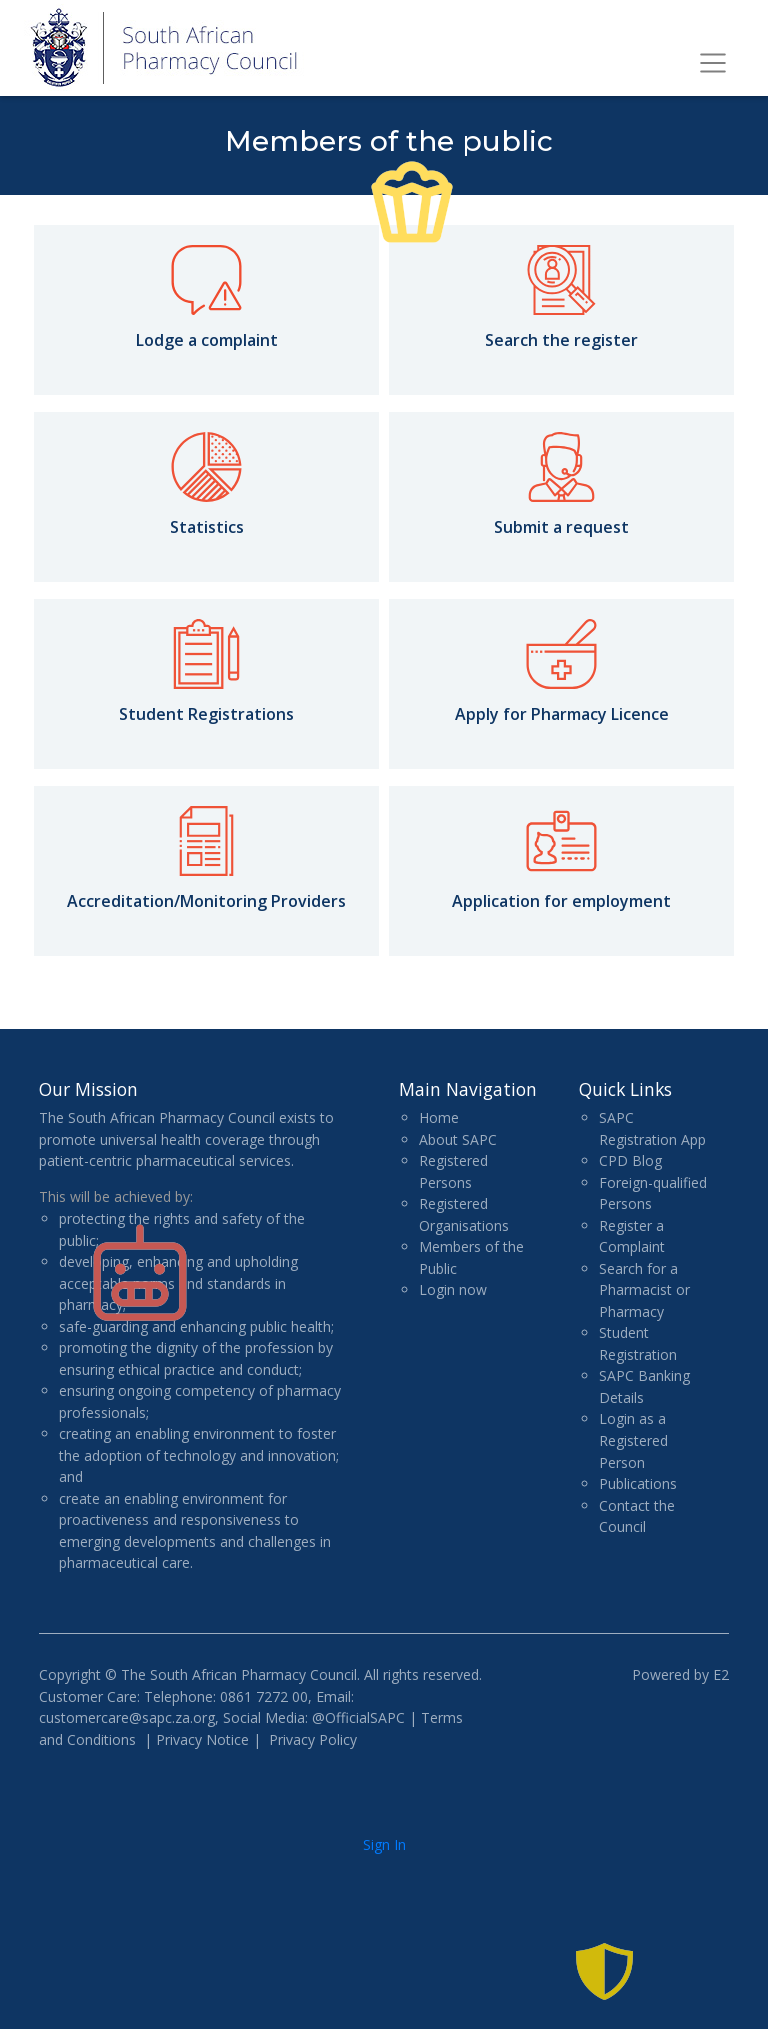 Image resolution: width=768 pixels, height=2029 pixels. What do you see at coordinates (412, 205) in the screenshot?
I see `access movies or entertainment section` at bounding box center [412, 205].